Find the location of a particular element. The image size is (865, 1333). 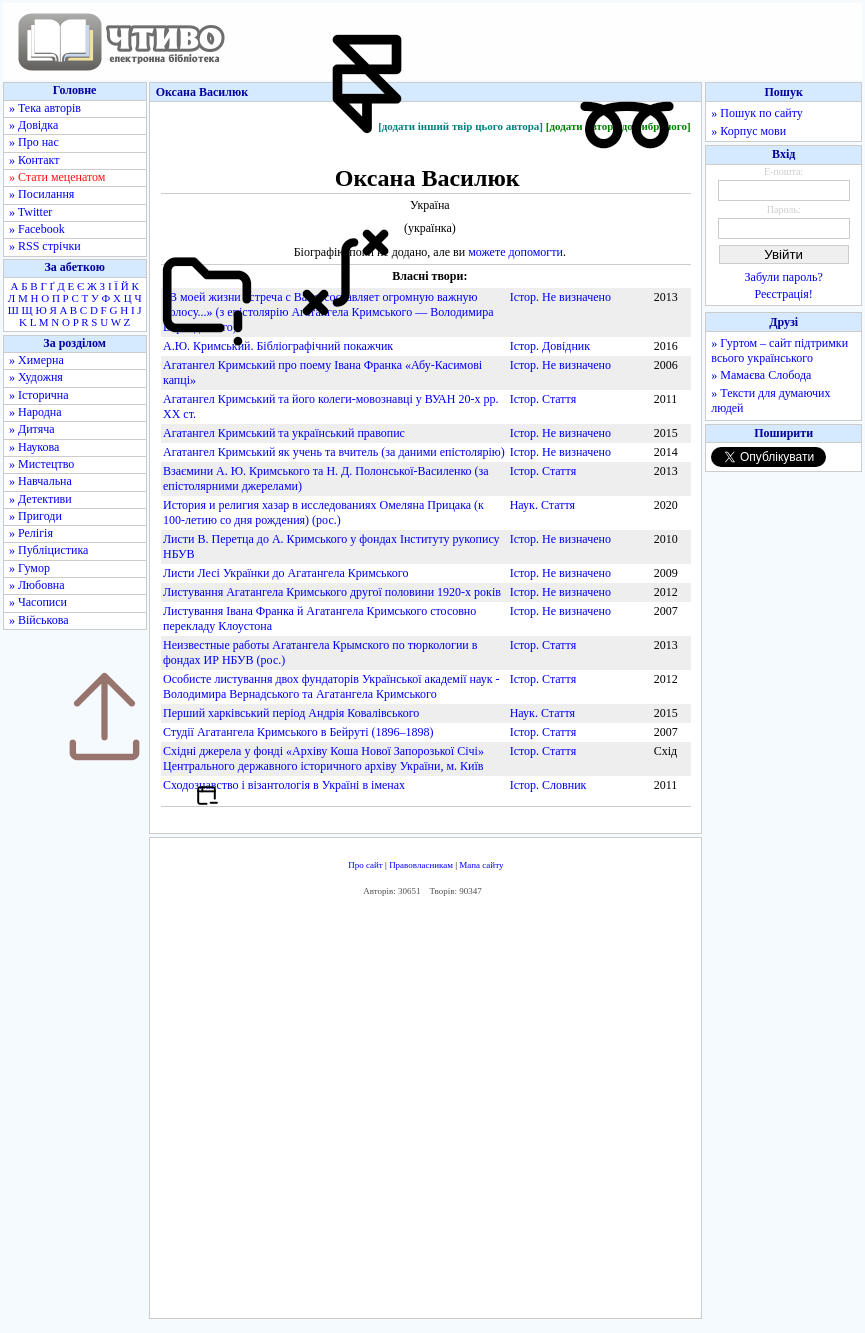

open Framer design tool is located at coordinates (367, 84).